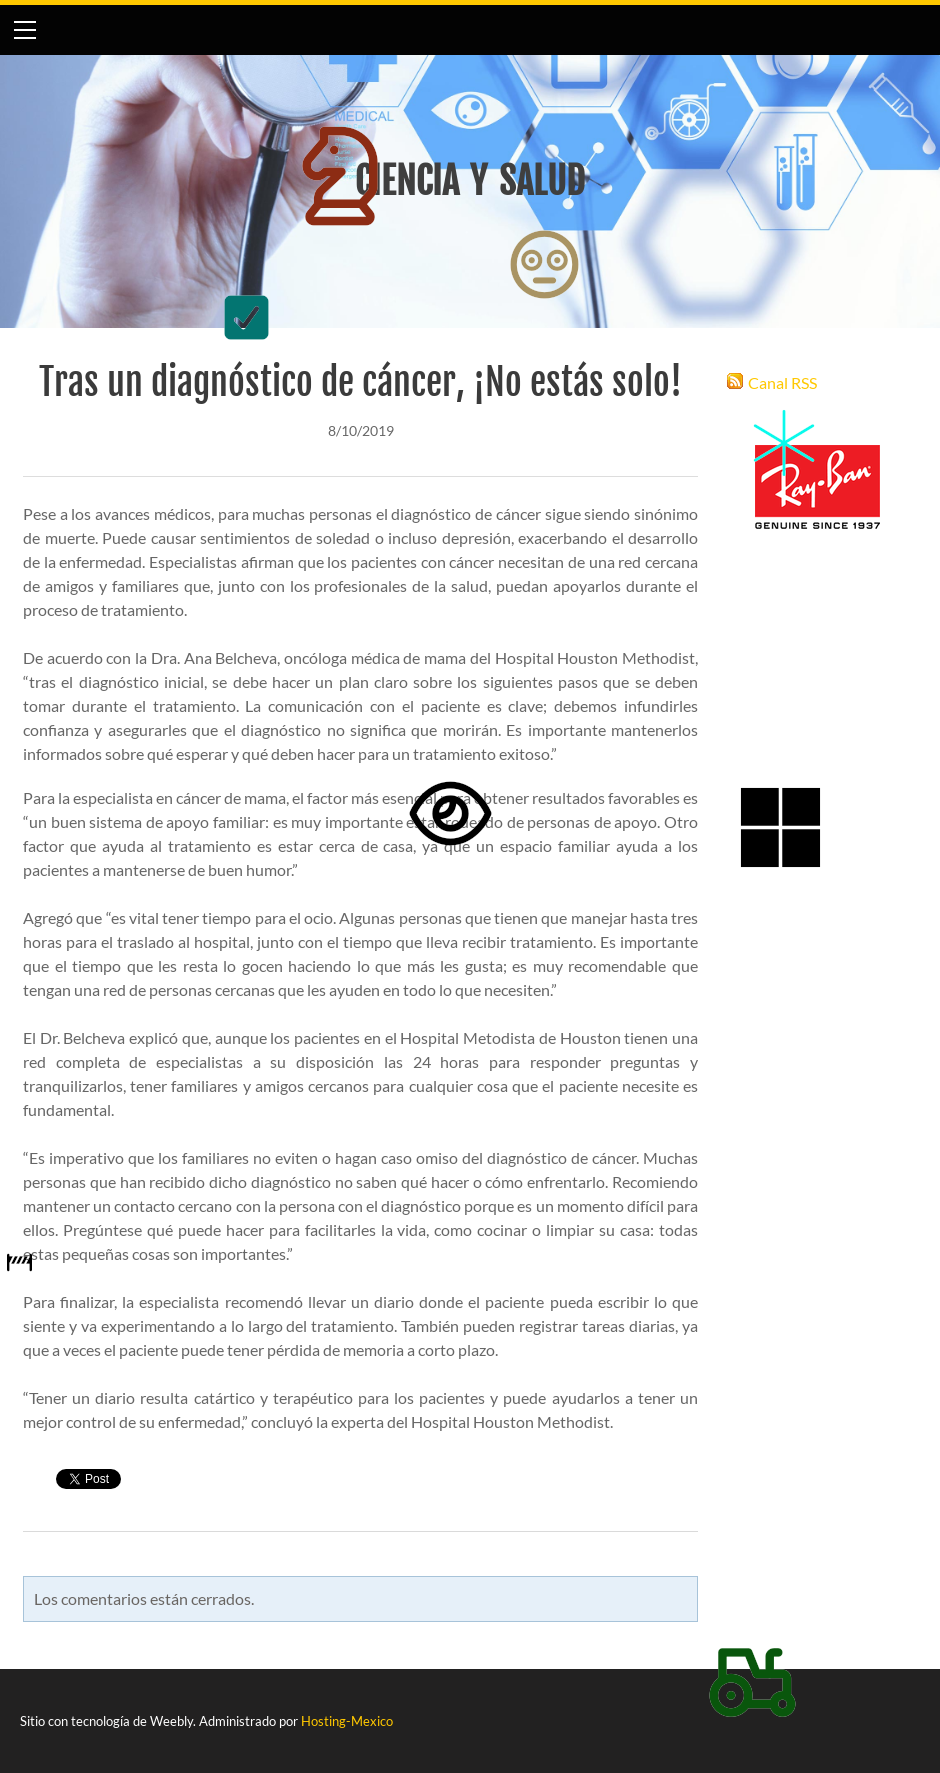 This screenshot has height=1773, width=940. I want to click on view or preview content, so click(450, 813).